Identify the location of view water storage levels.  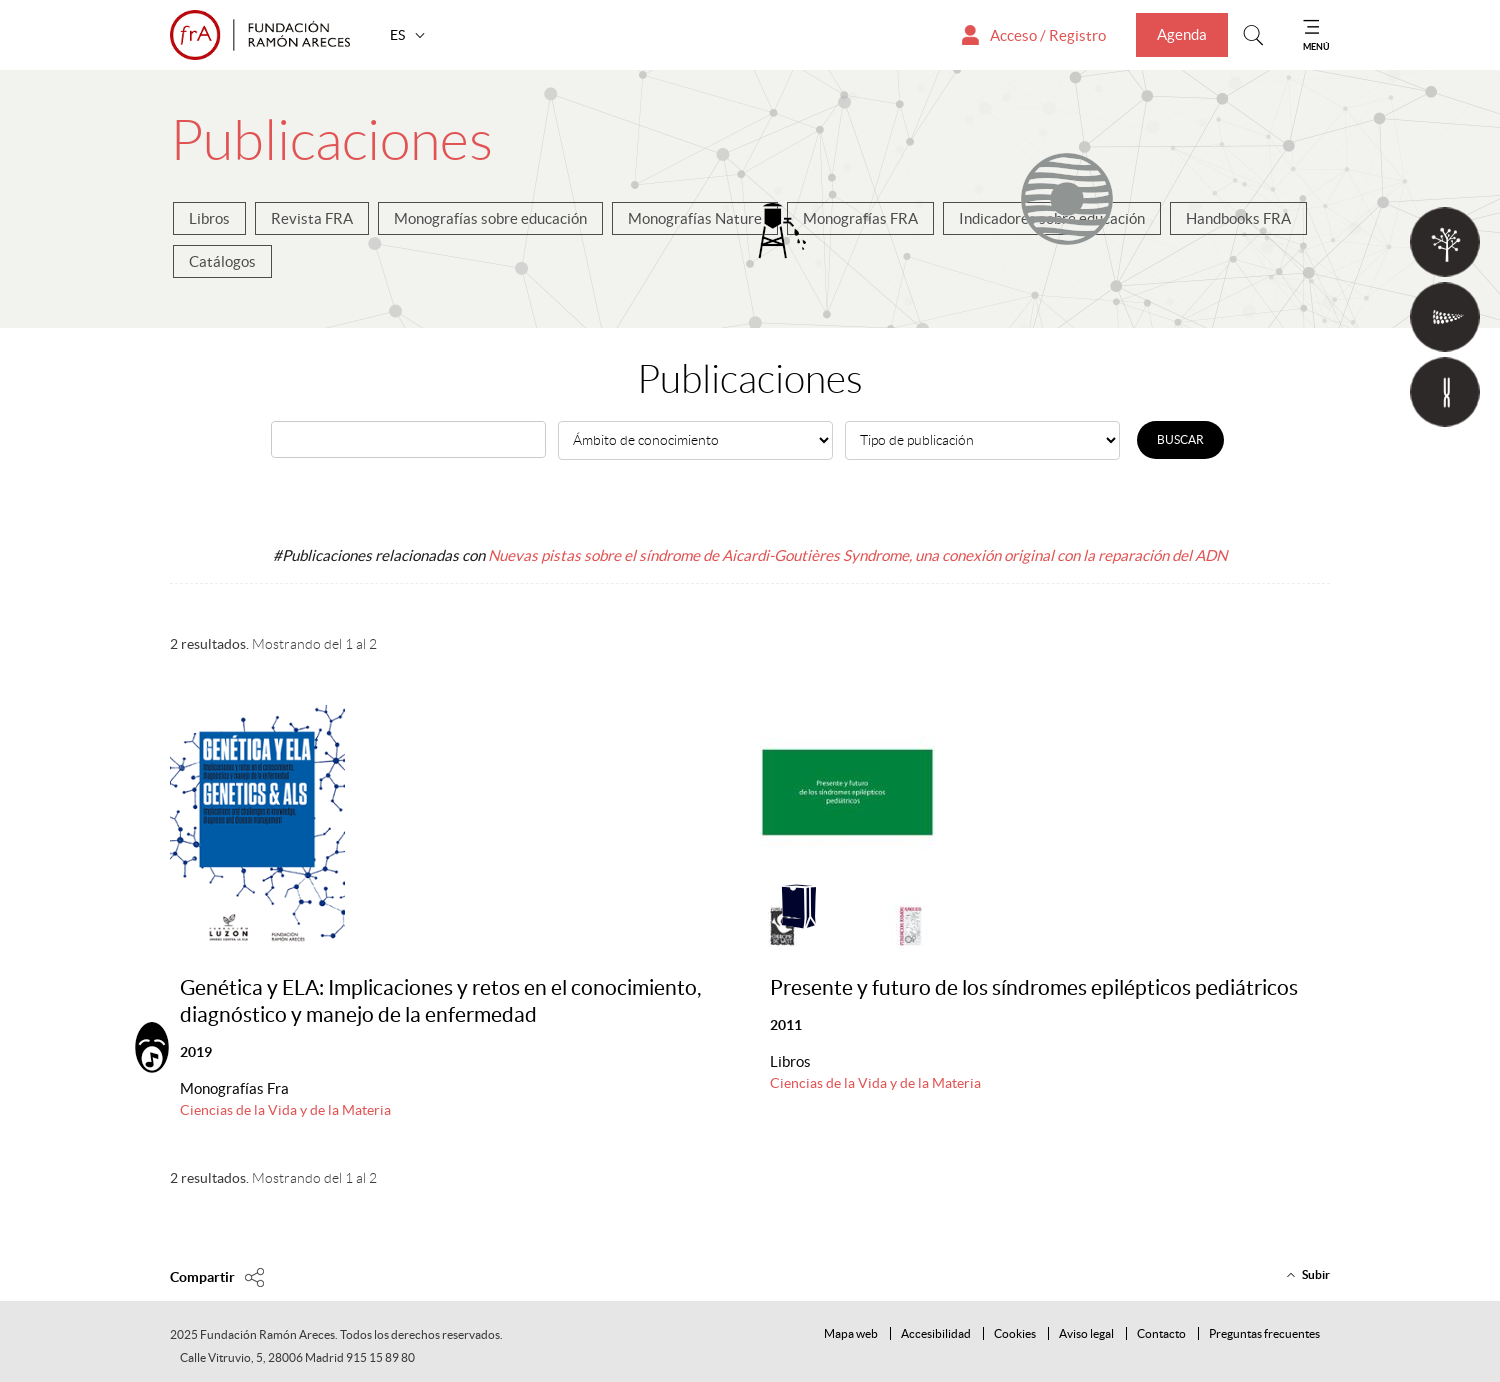
(784, 230).